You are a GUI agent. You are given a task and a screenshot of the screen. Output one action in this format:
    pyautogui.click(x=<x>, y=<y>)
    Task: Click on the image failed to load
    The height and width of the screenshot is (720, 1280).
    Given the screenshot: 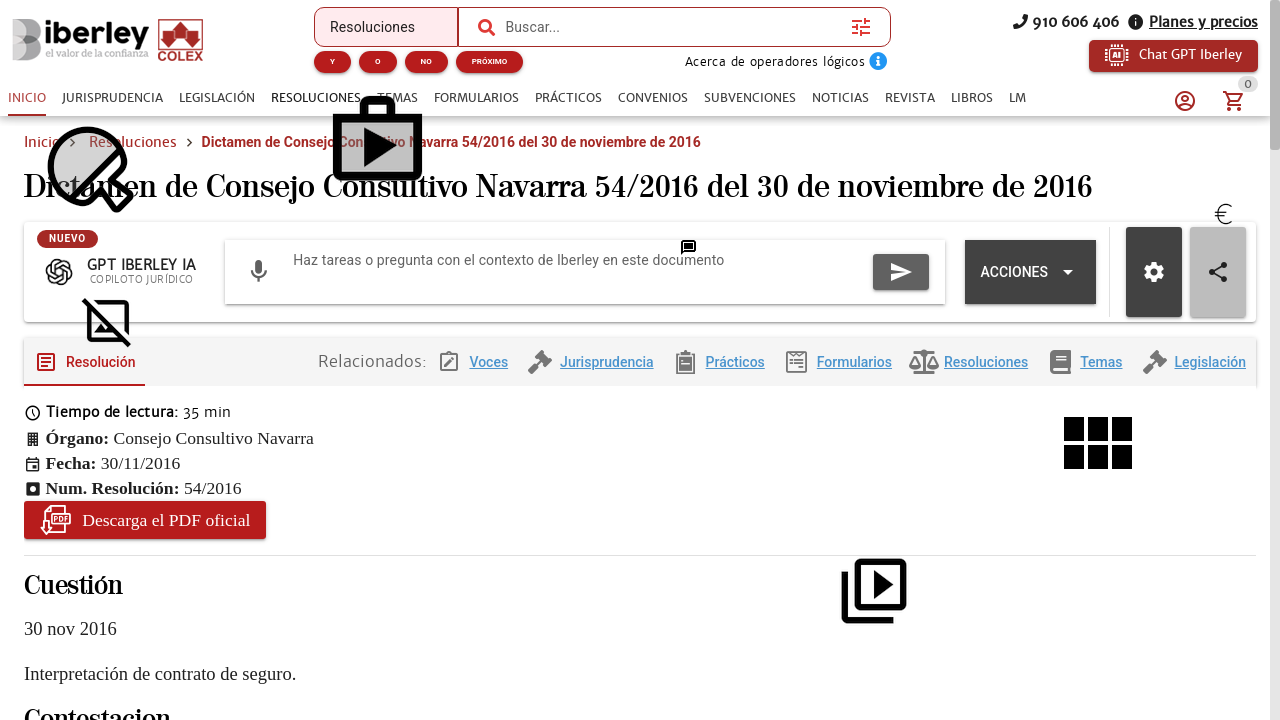 What is the action you would take?
    pyautogui.click(x=108, y=321)
    